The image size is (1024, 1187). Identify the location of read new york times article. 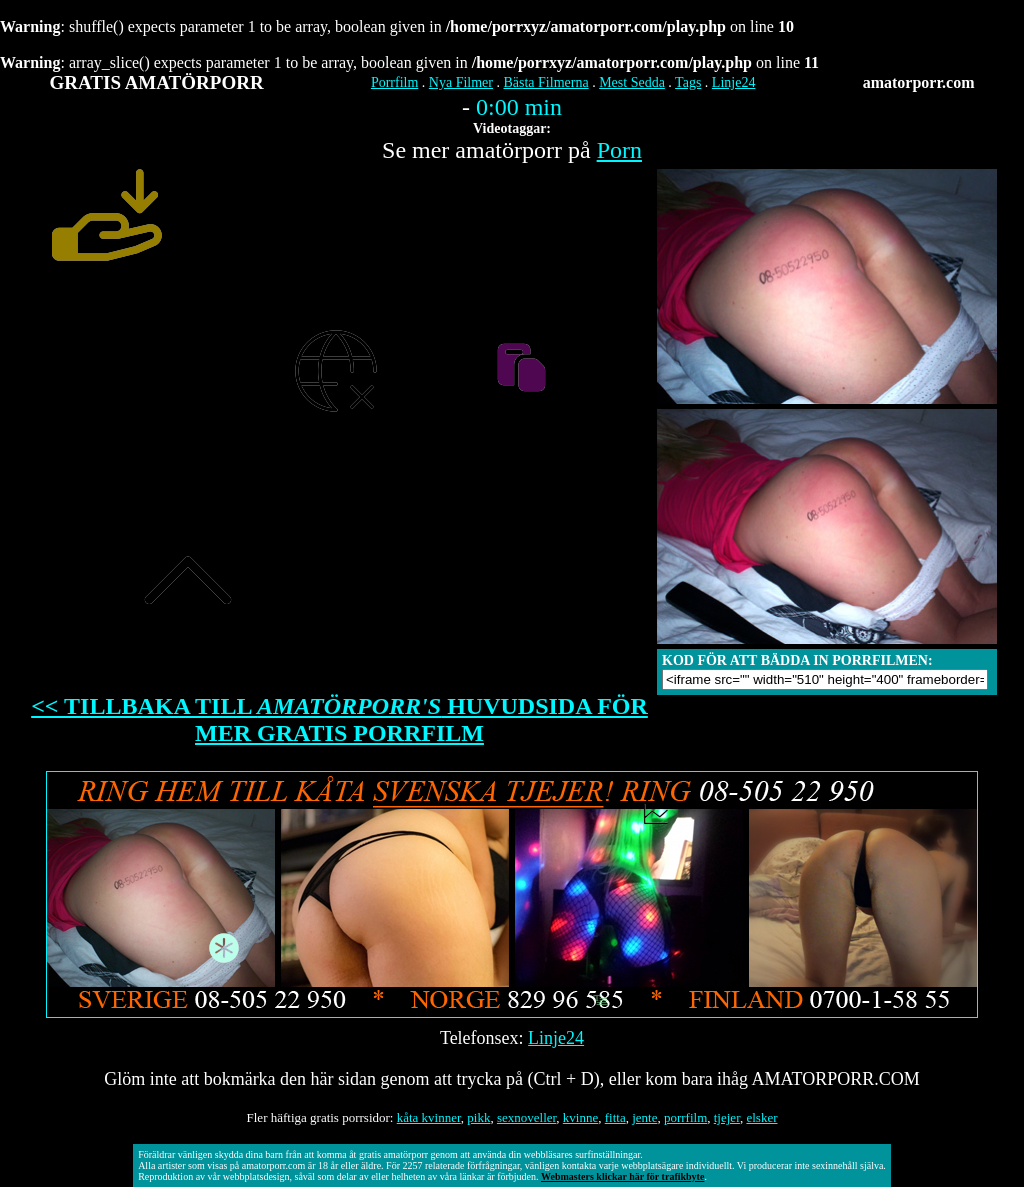
(600, 1000).